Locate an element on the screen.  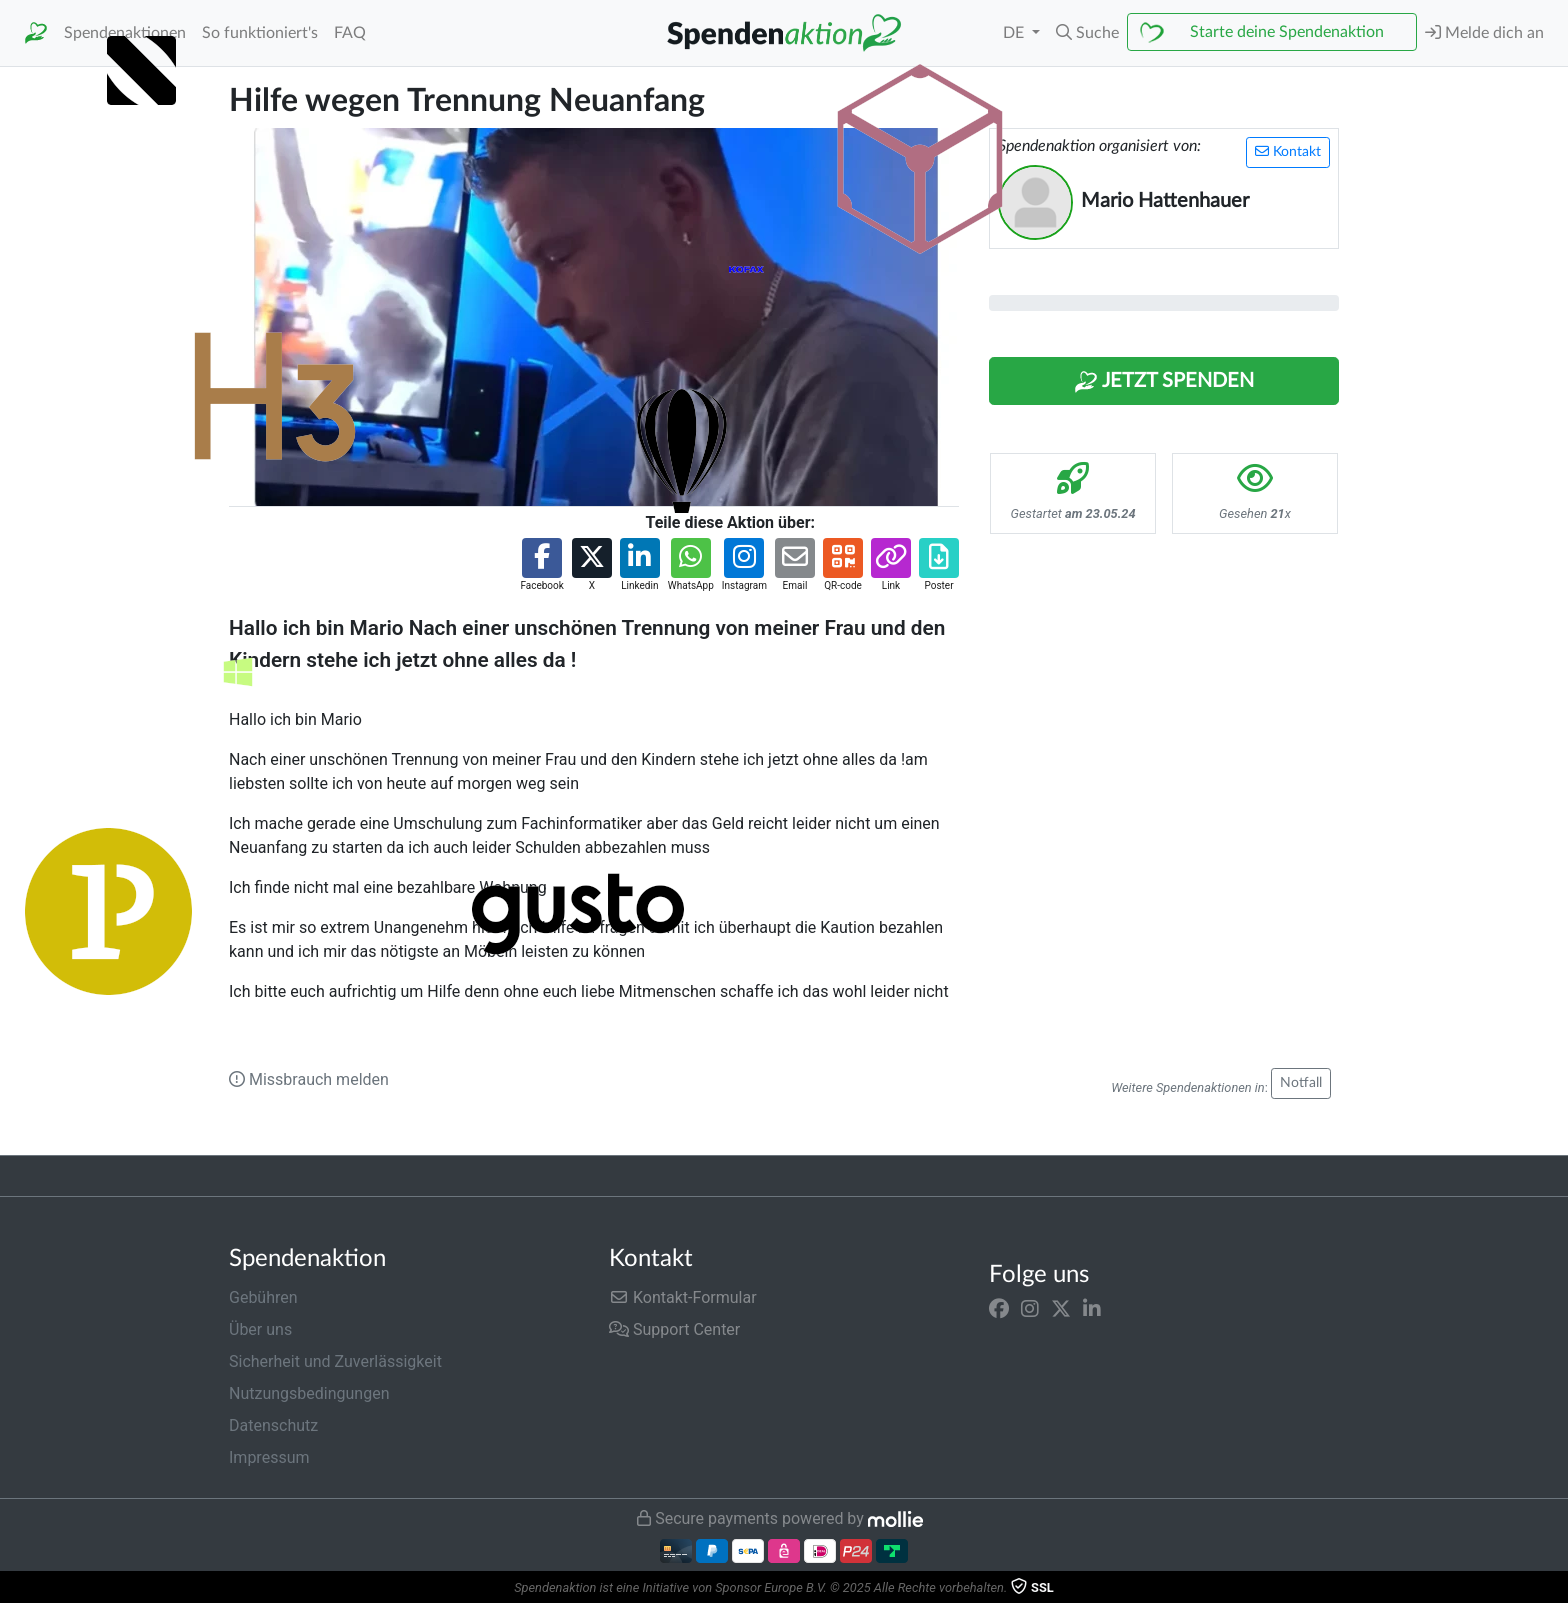
open Windows application or settings is located at coordinates (238, 672).